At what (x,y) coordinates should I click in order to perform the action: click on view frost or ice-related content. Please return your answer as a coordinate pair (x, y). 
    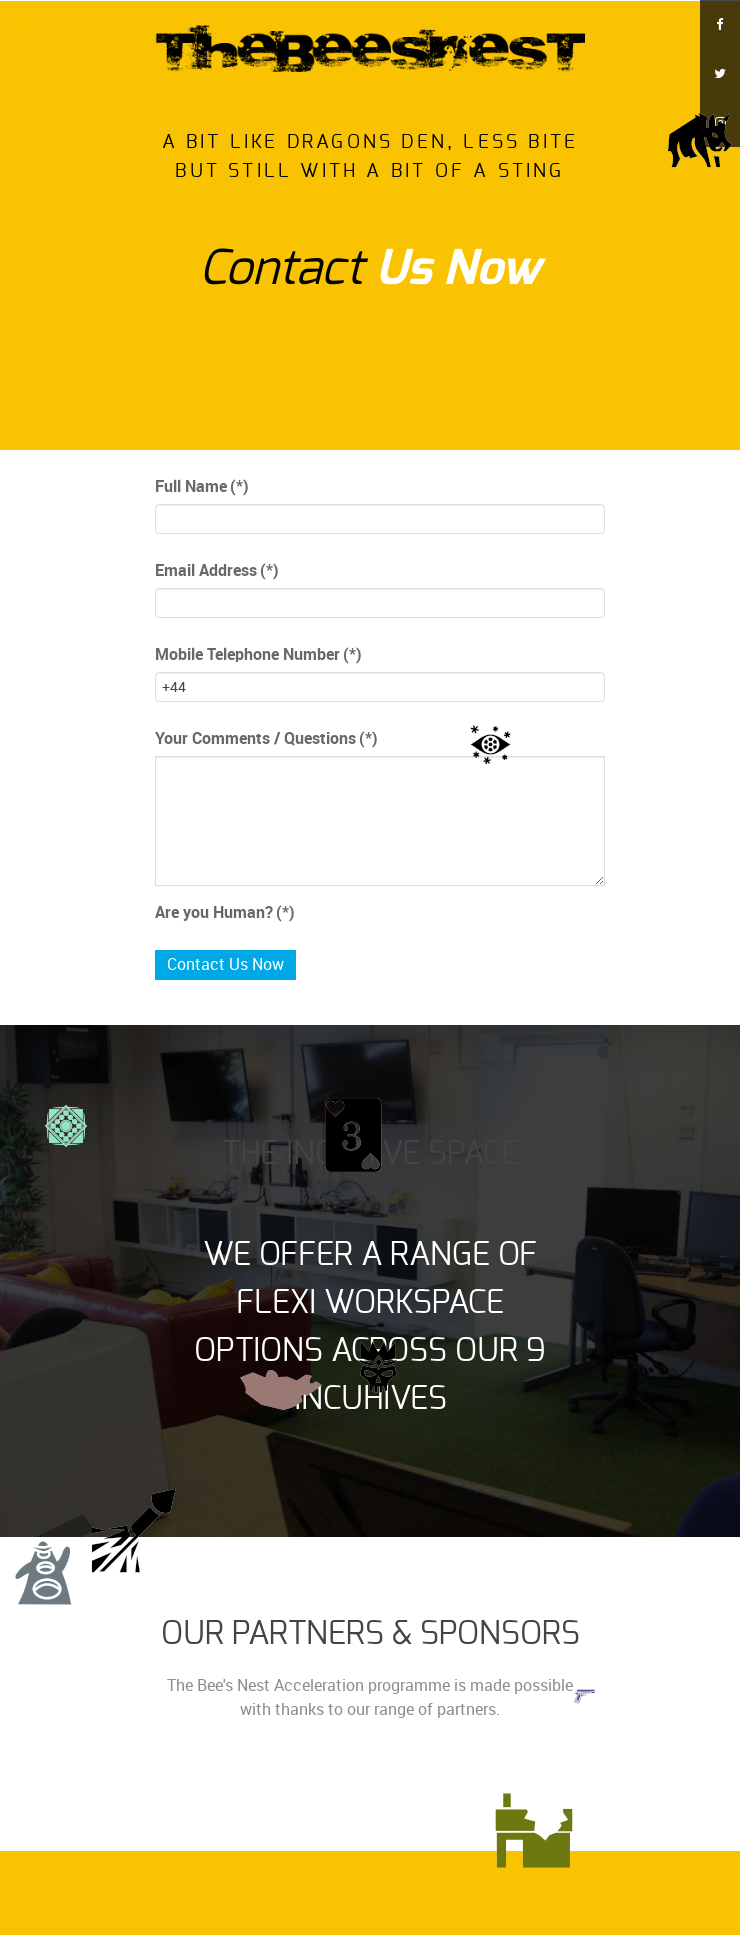
    Looking at the image, I should click on (490, 744).